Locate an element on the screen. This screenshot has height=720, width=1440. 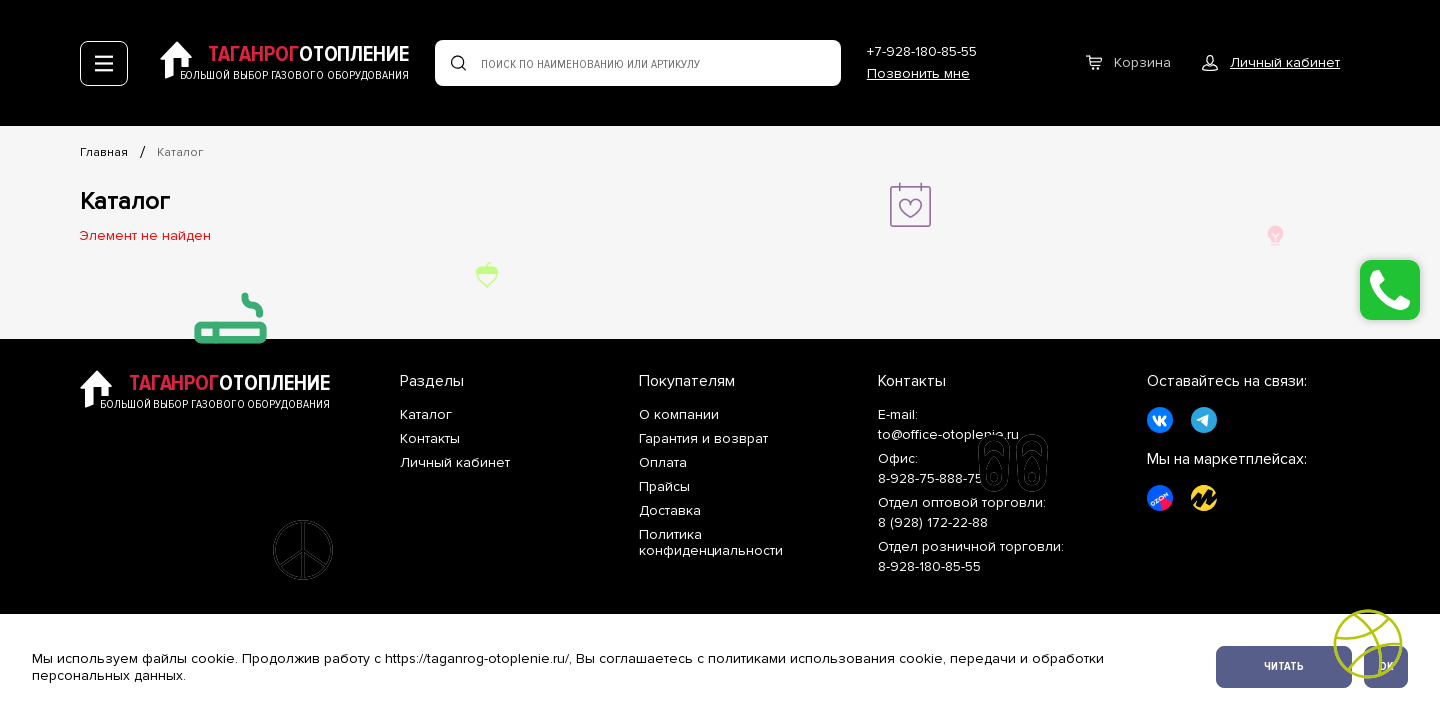
visit dribbble profile or portfolio is located at coordinates (1368, 644).